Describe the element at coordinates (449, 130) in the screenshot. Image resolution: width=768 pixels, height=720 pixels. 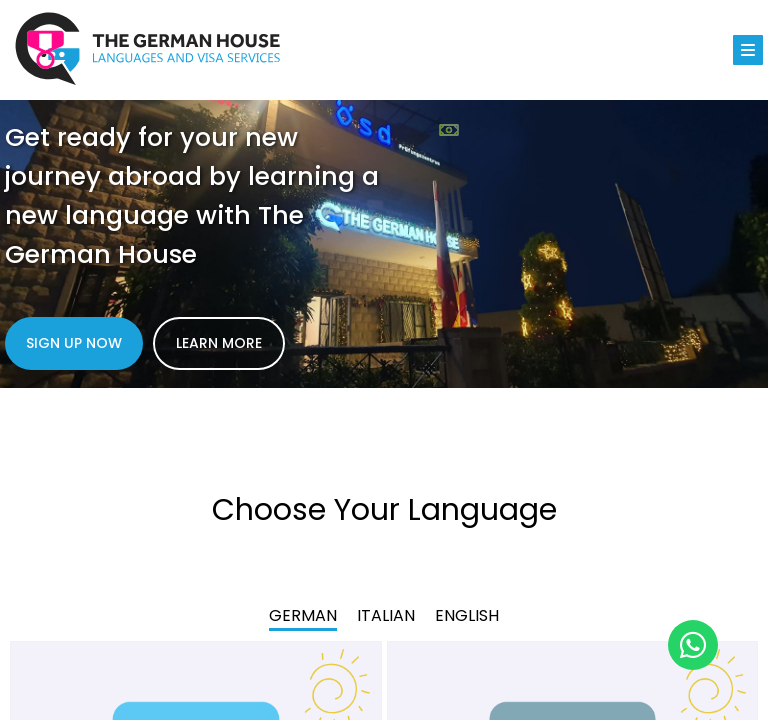
I see `view account balance or funds` at that location.